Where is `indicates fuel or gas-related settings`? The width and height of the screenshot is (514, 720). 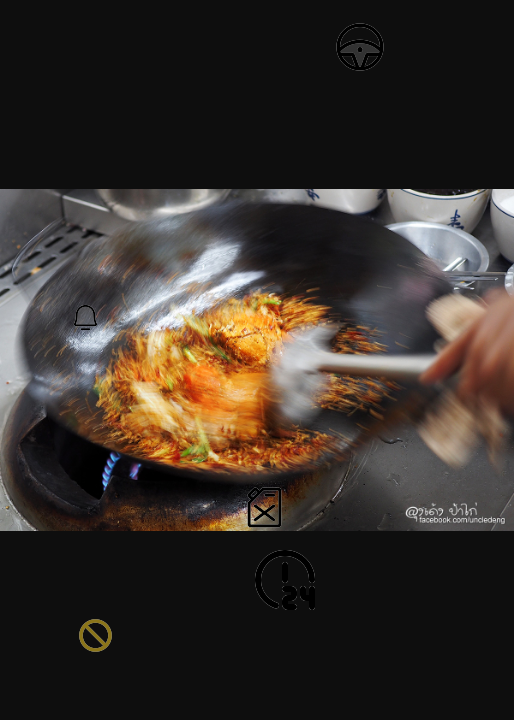
indicates fuel or gas-related settings is located at coordinates (264, 507).